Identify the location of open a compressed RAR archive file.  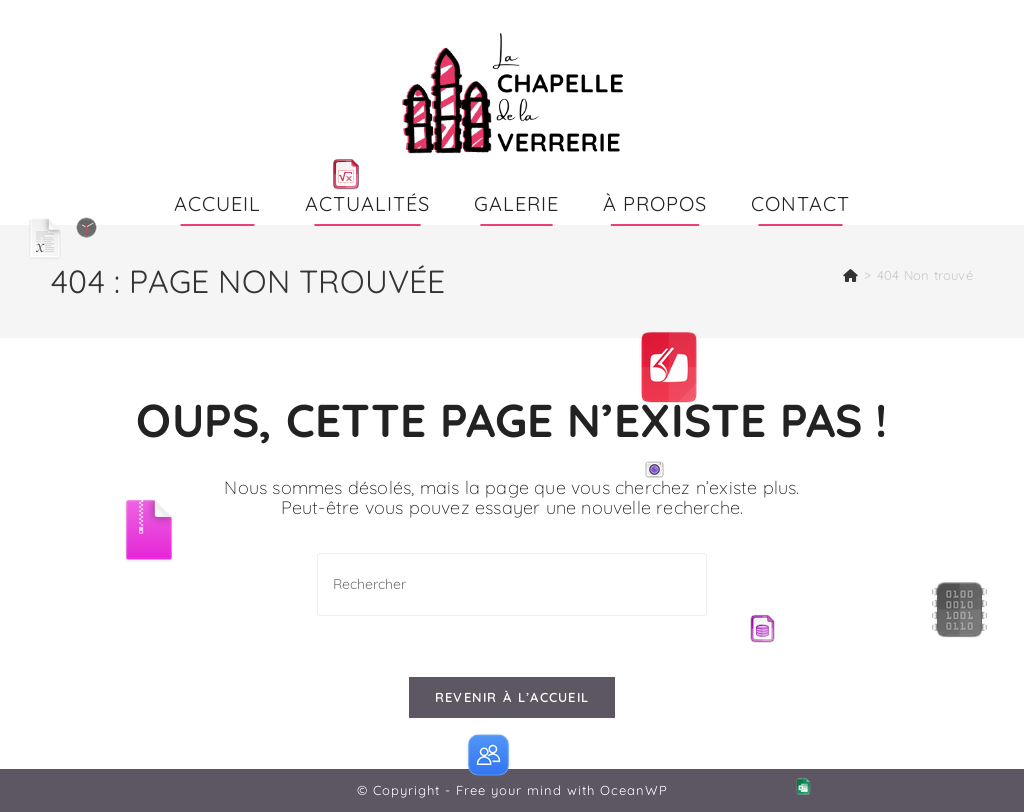
(149, 531).